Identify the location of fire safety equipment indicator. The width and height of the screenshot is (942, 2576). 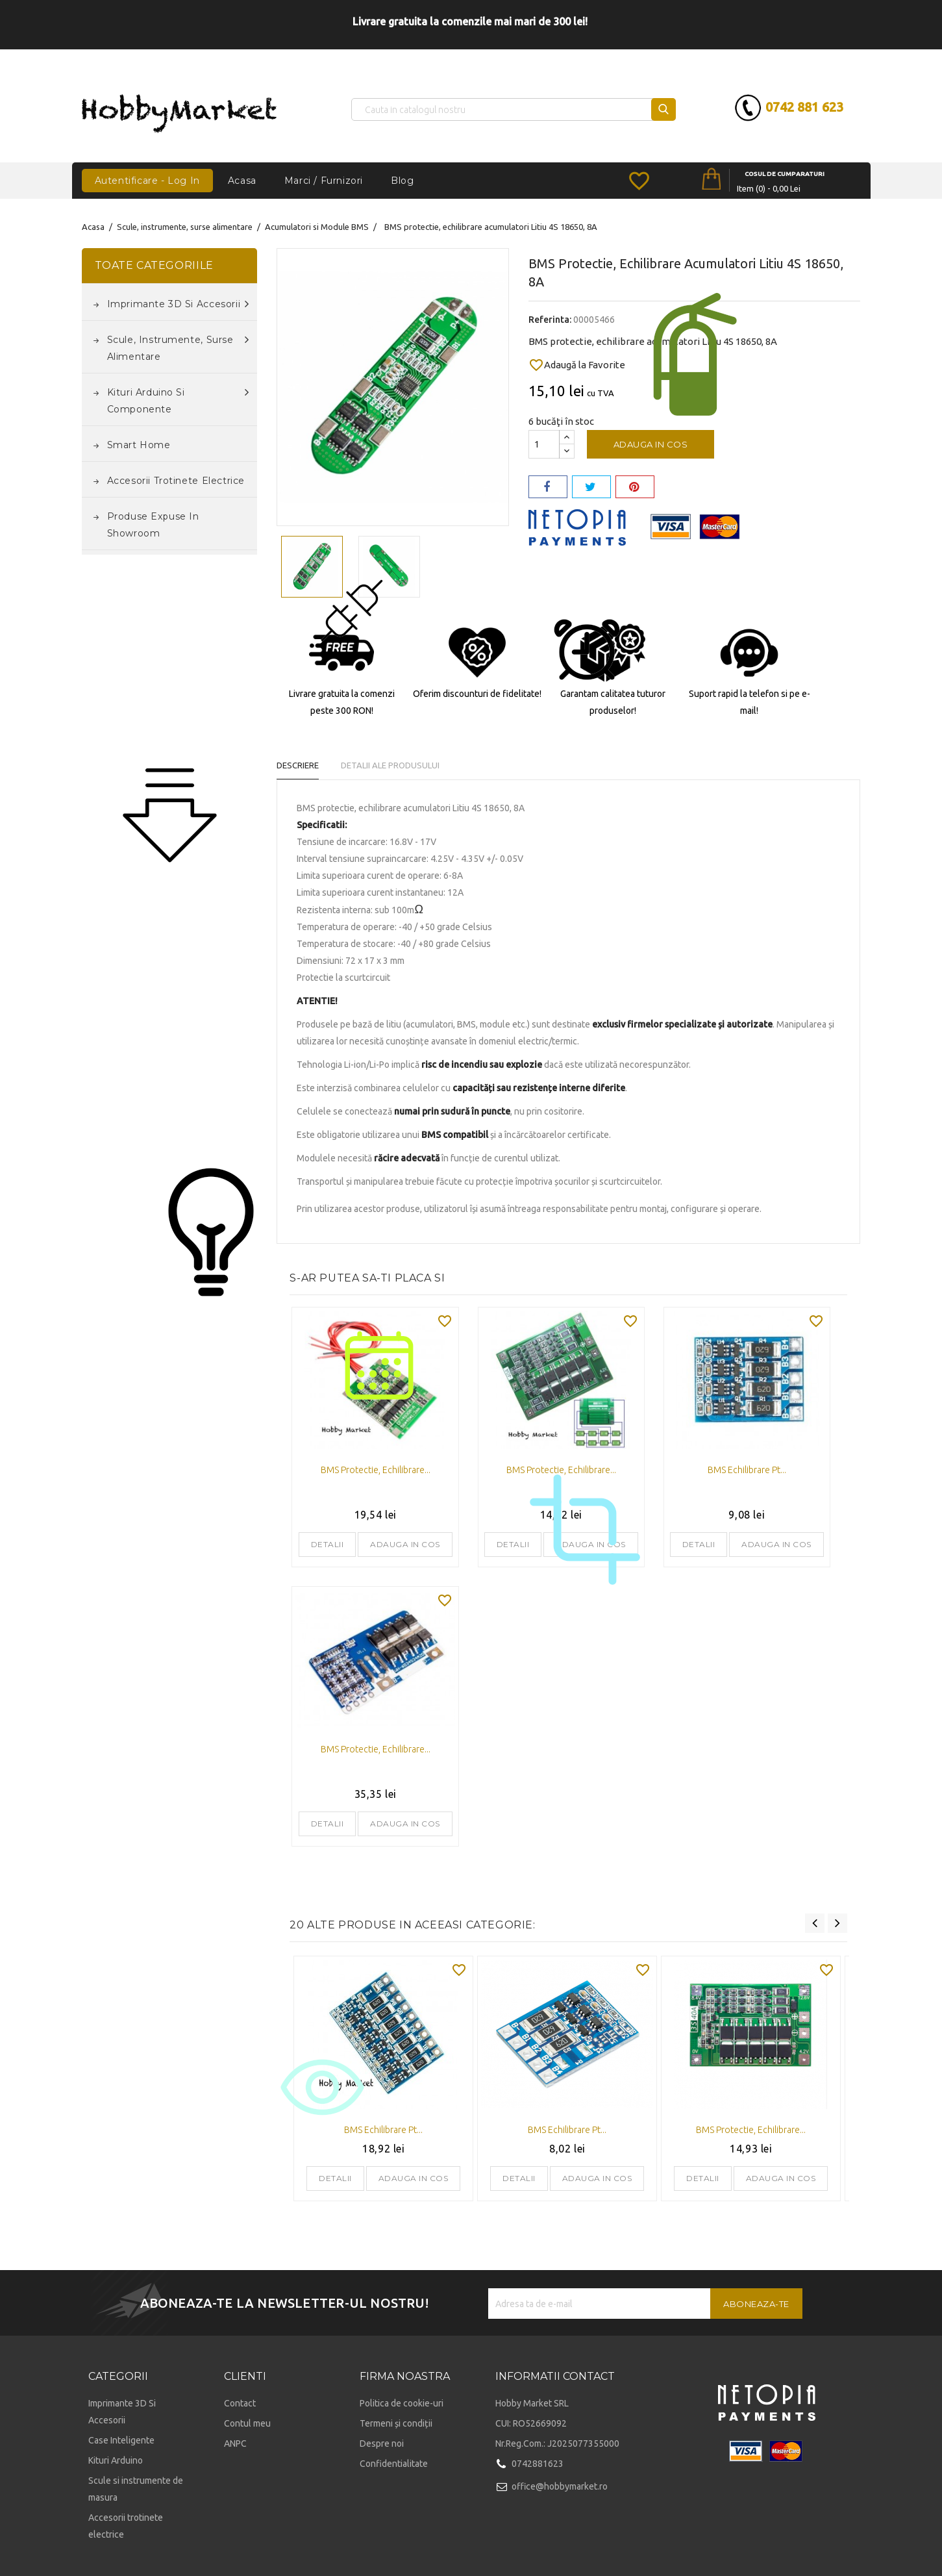
(689, 356).